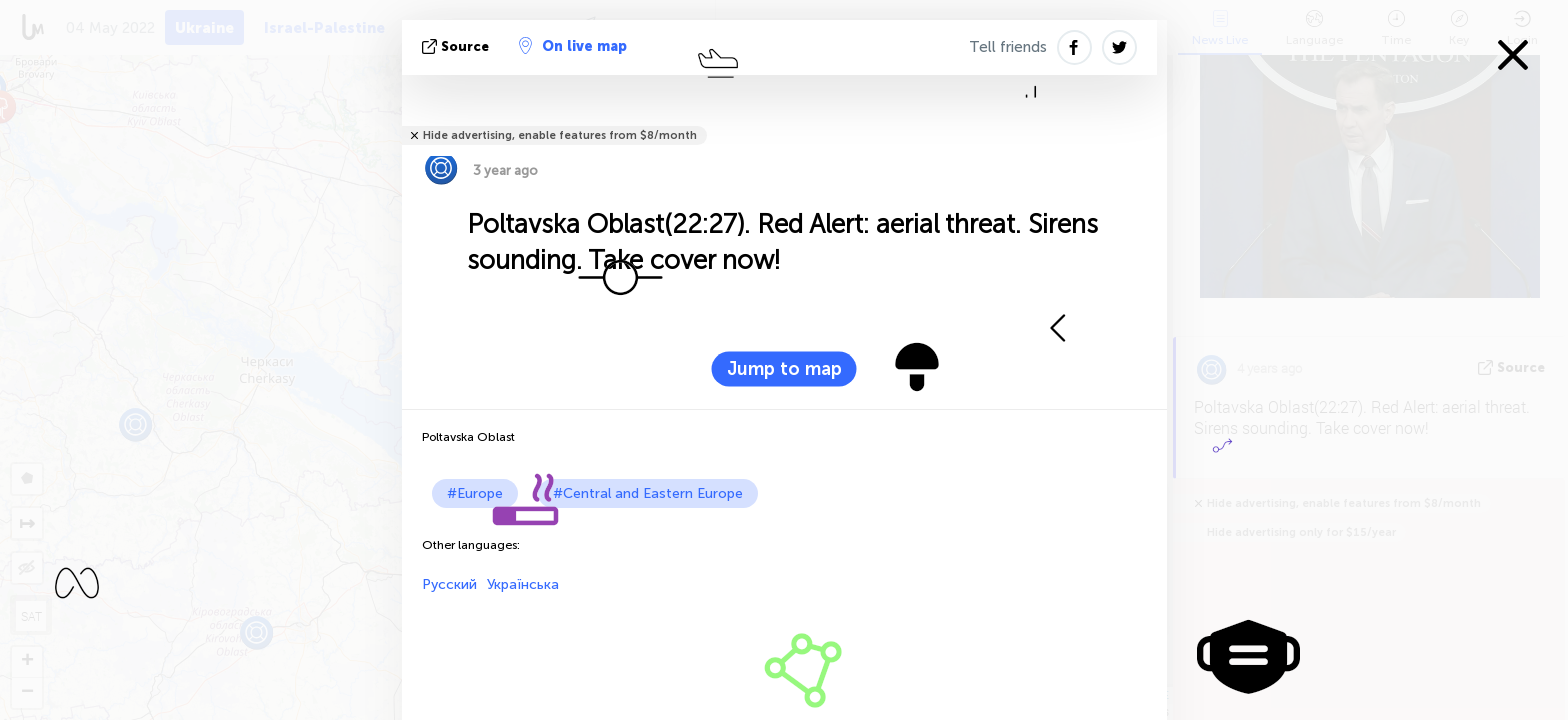 Image resolution: width=1568 pixels, height=720 pixels. I want to click on Meta company logo, so click(77, 583).